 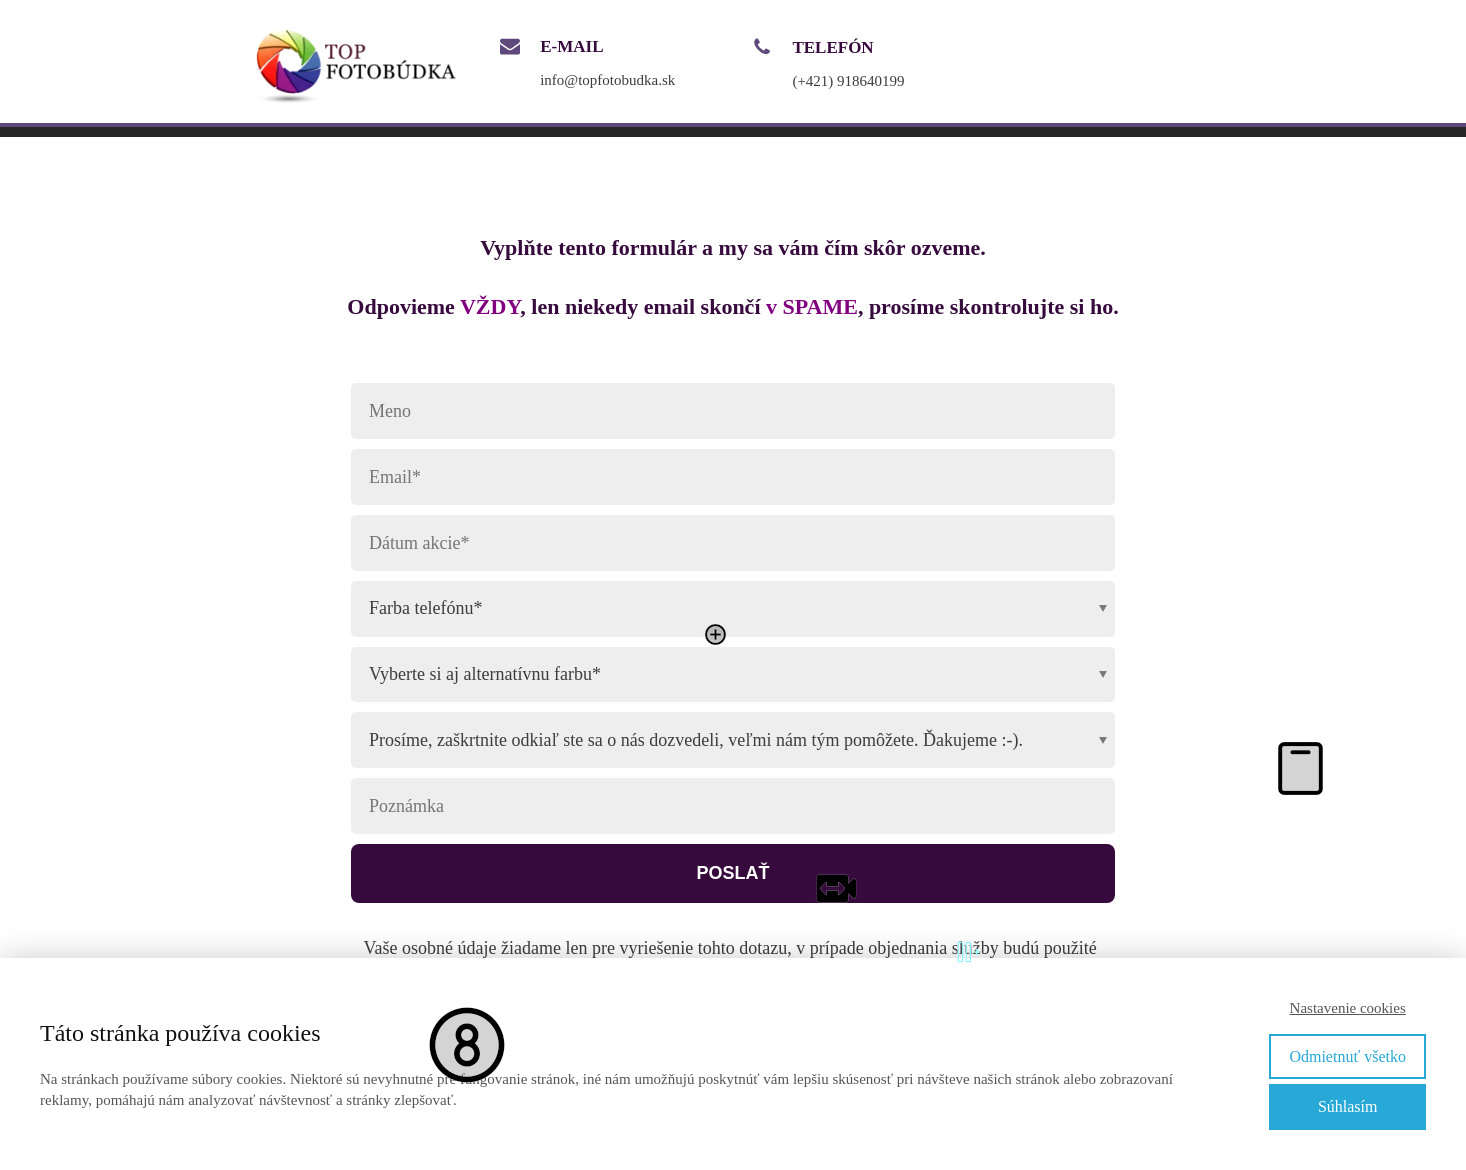 I want to click on add a new item, so click(x=715, y=634).